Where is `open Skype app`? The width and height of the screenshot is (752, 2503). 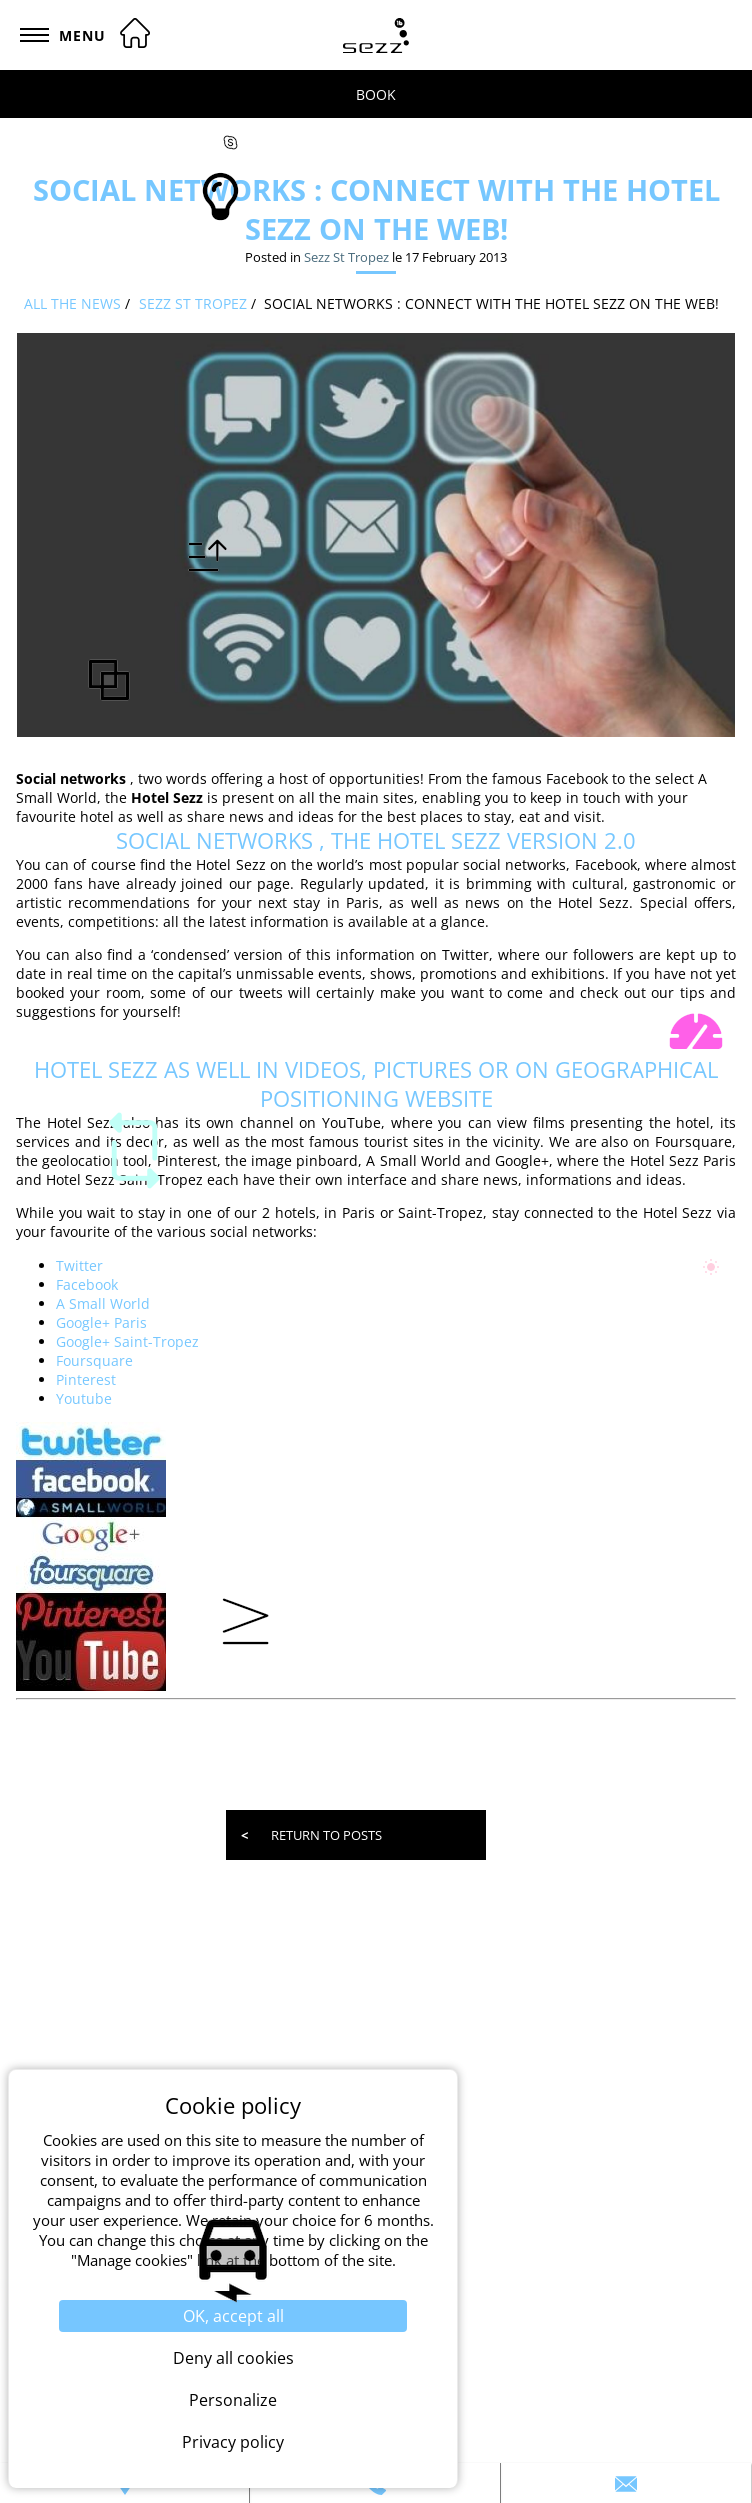
open Skype app is located at coordinates (230, 142).